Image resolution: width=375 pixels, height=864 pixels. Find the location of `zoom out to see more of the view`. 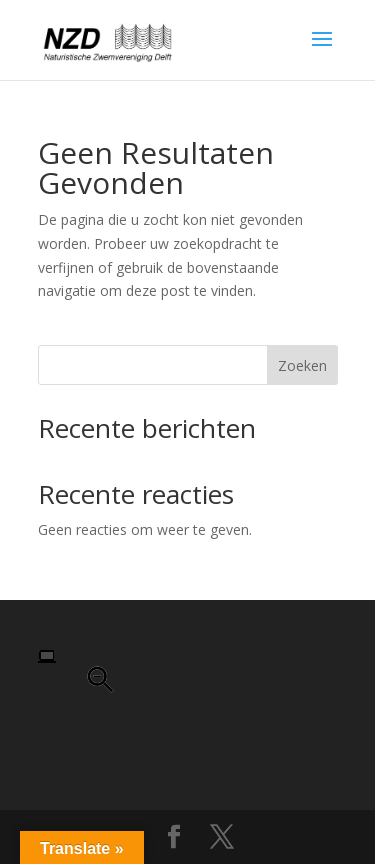

zoom out to see more of the view is located at coordinates (101, 680).